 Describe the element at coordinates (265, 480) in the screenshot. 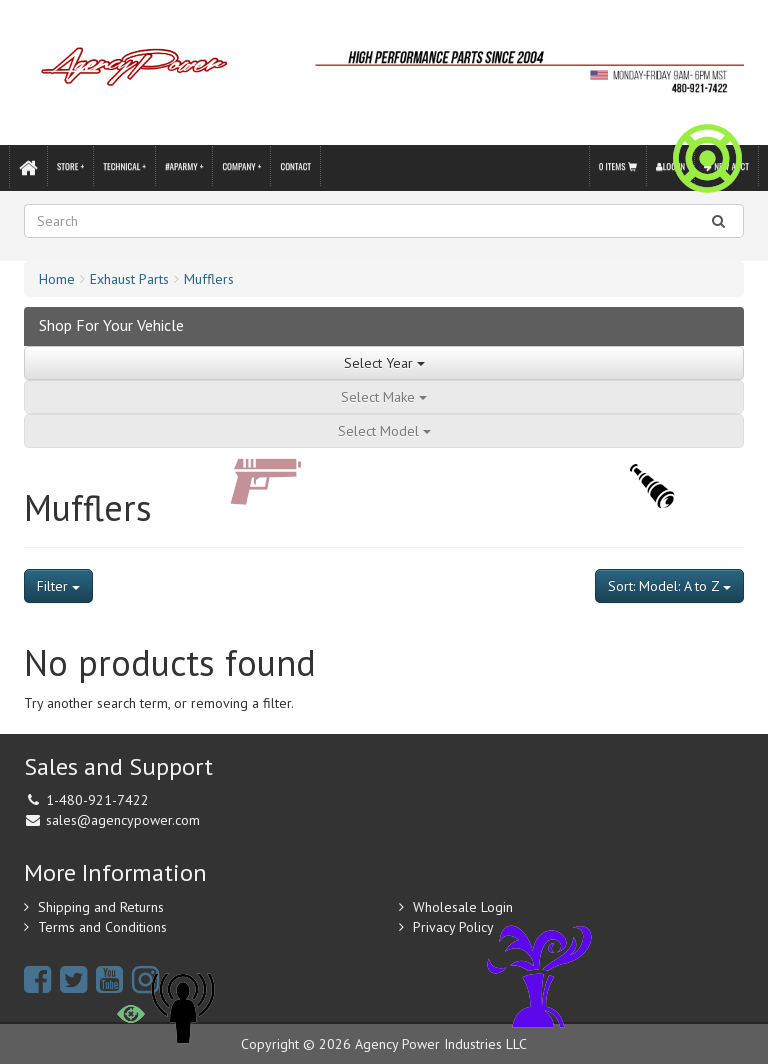

I see `access weapons or firearms in a game inventory` at that location.